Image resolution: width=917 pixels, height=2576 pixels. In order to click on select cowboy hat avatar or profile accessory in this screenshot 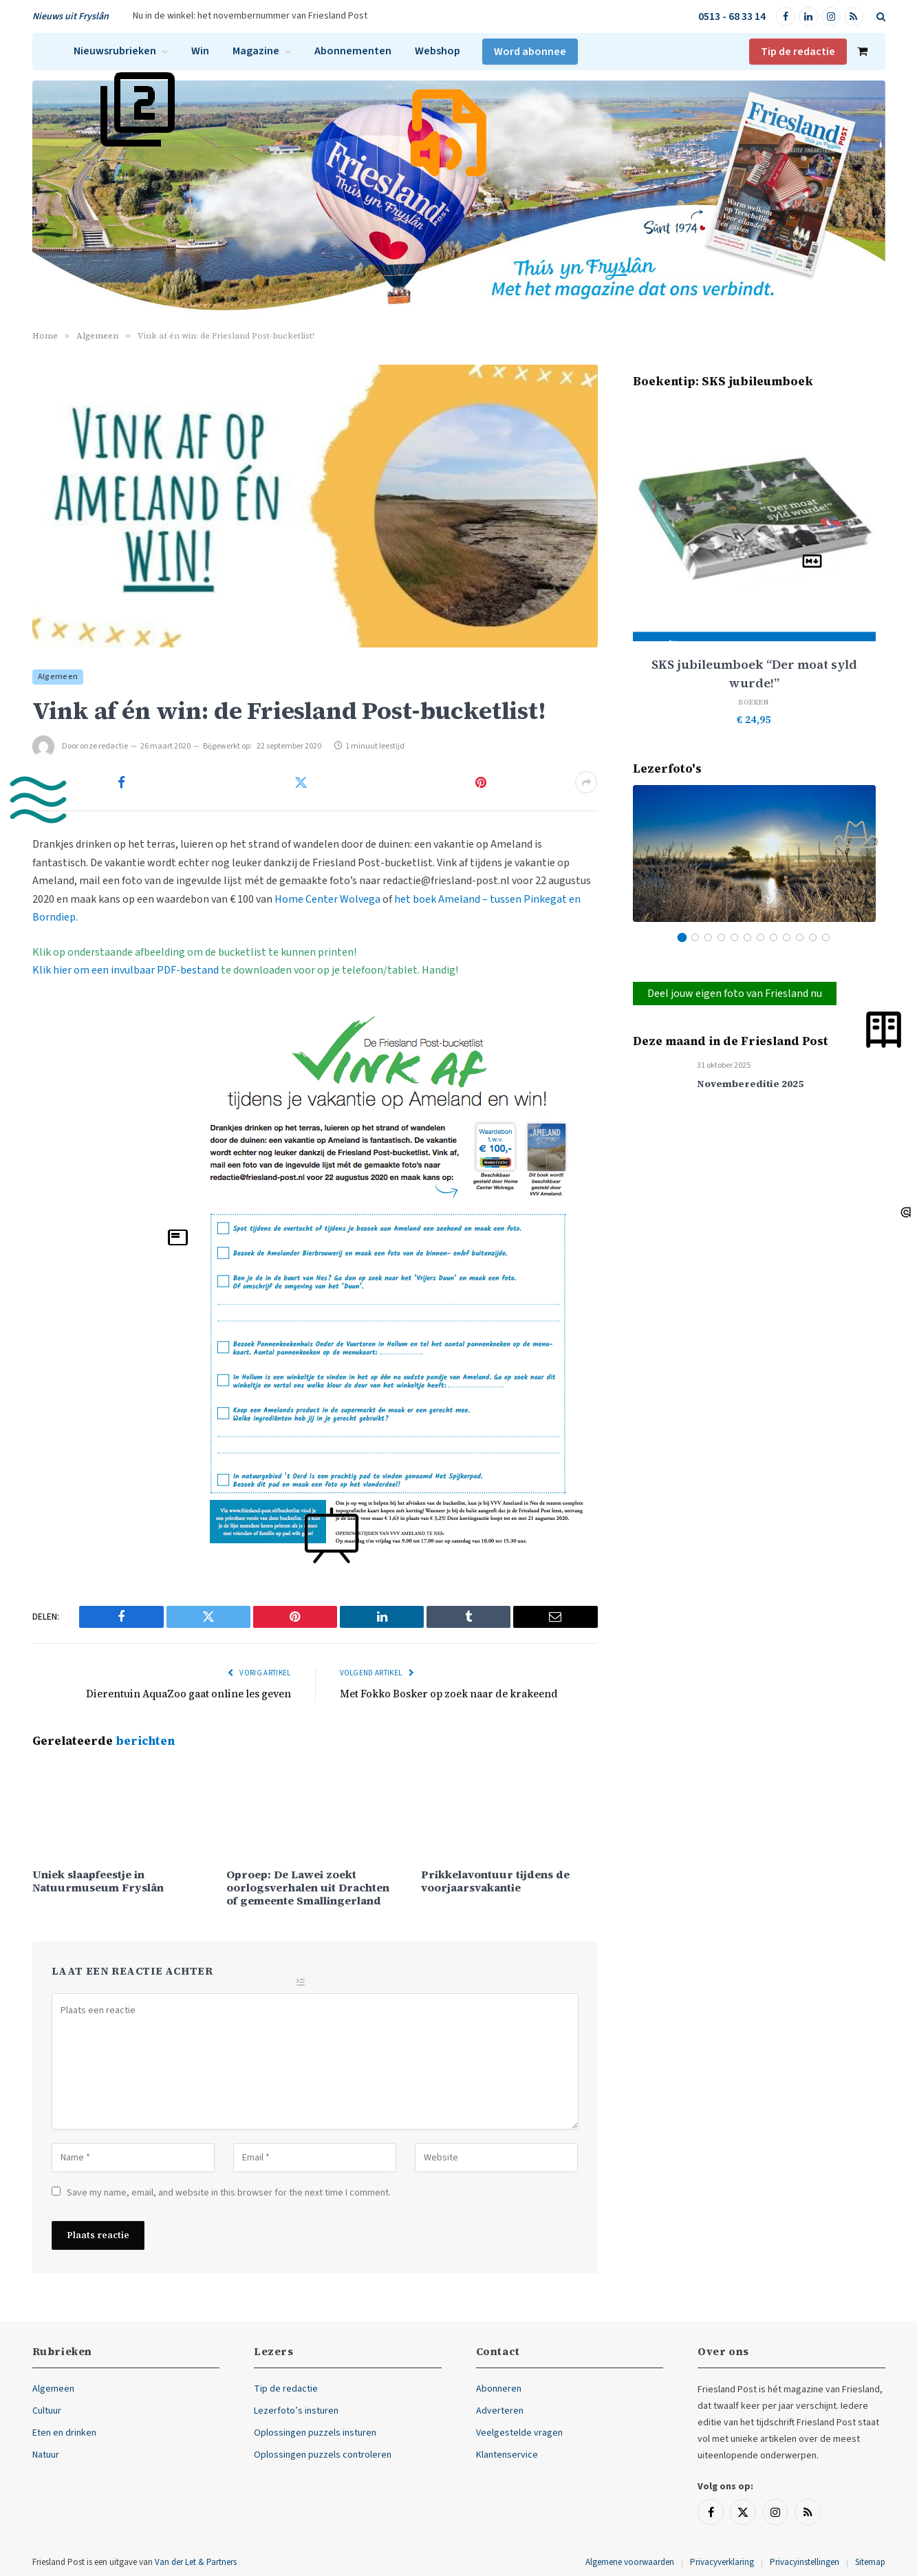, I will do `click(856, 836)`.